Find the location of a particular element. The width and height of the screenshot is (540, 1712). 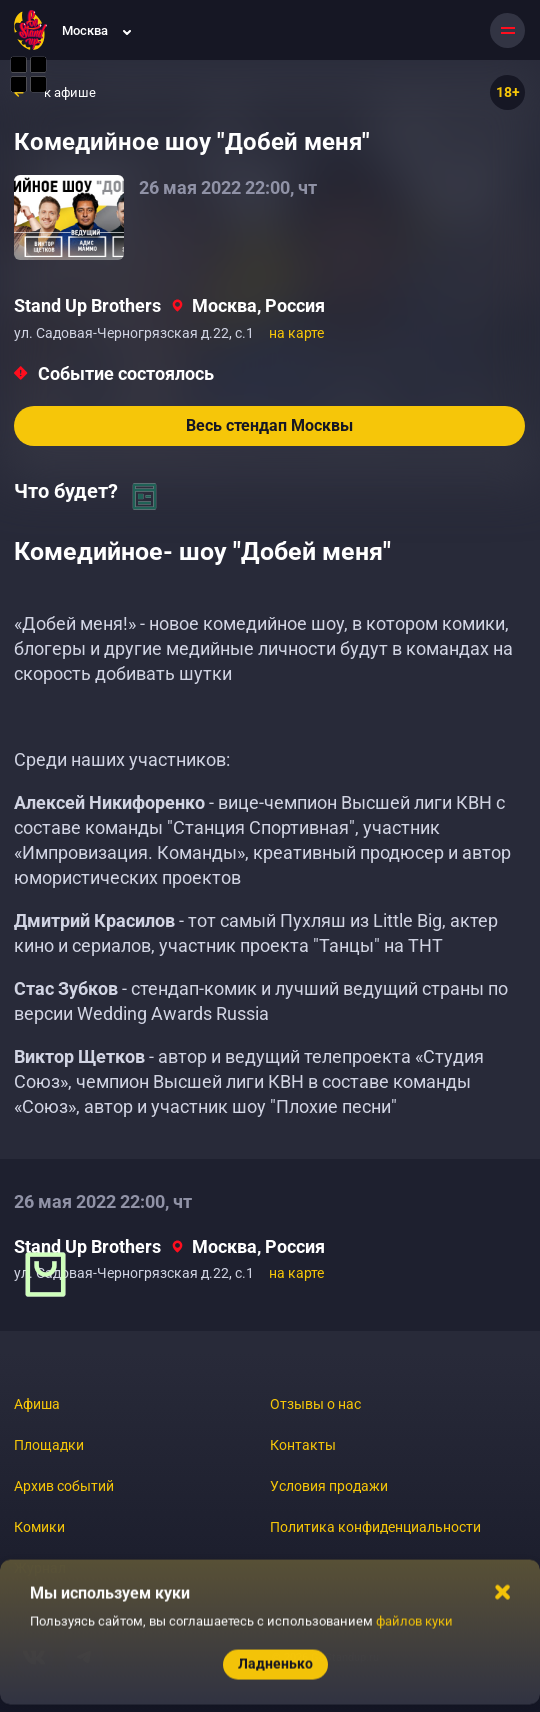

access app grid or menu is located at coordinates (28, 74).